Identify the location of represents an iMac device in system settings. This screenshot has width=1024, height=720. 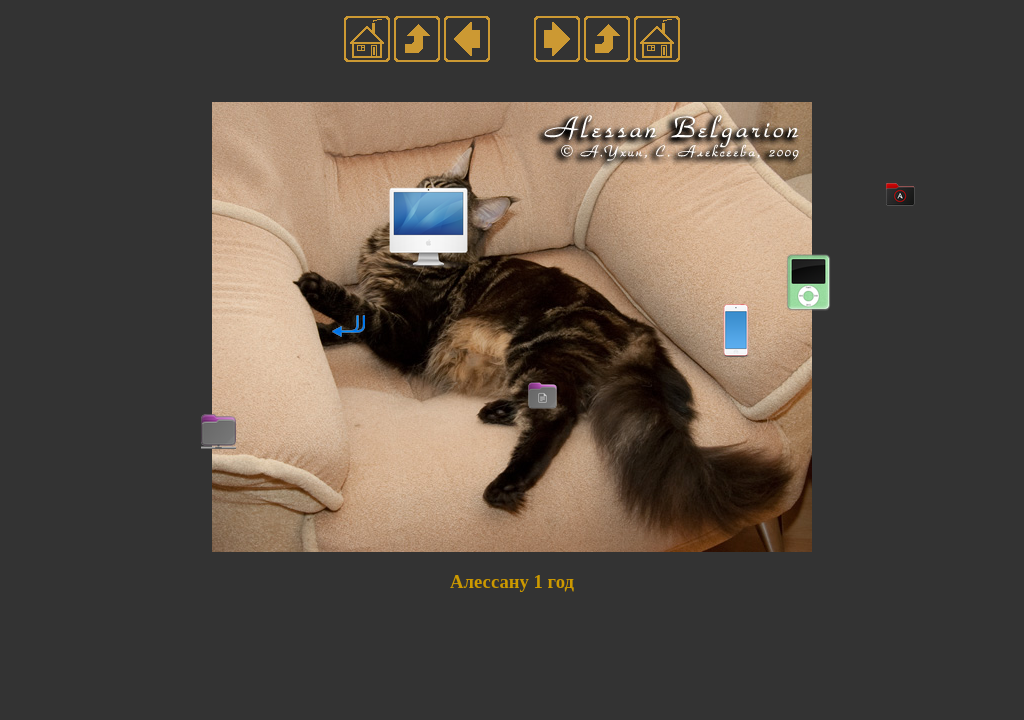
(428, 220).